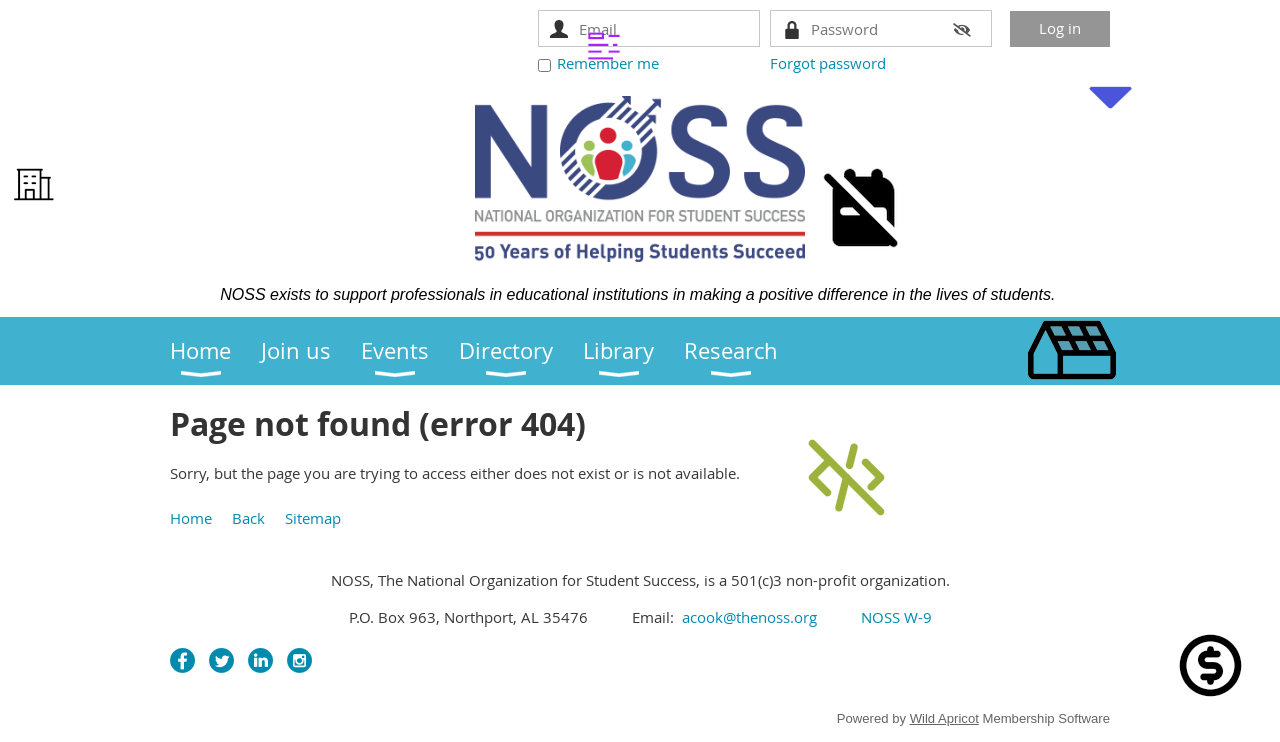 Image resolution: width=1280 pixels, height=742 pixels. Describe the element at coordinates (863, 207) in the screenshot. I see `no backpacks allowed` at that location.